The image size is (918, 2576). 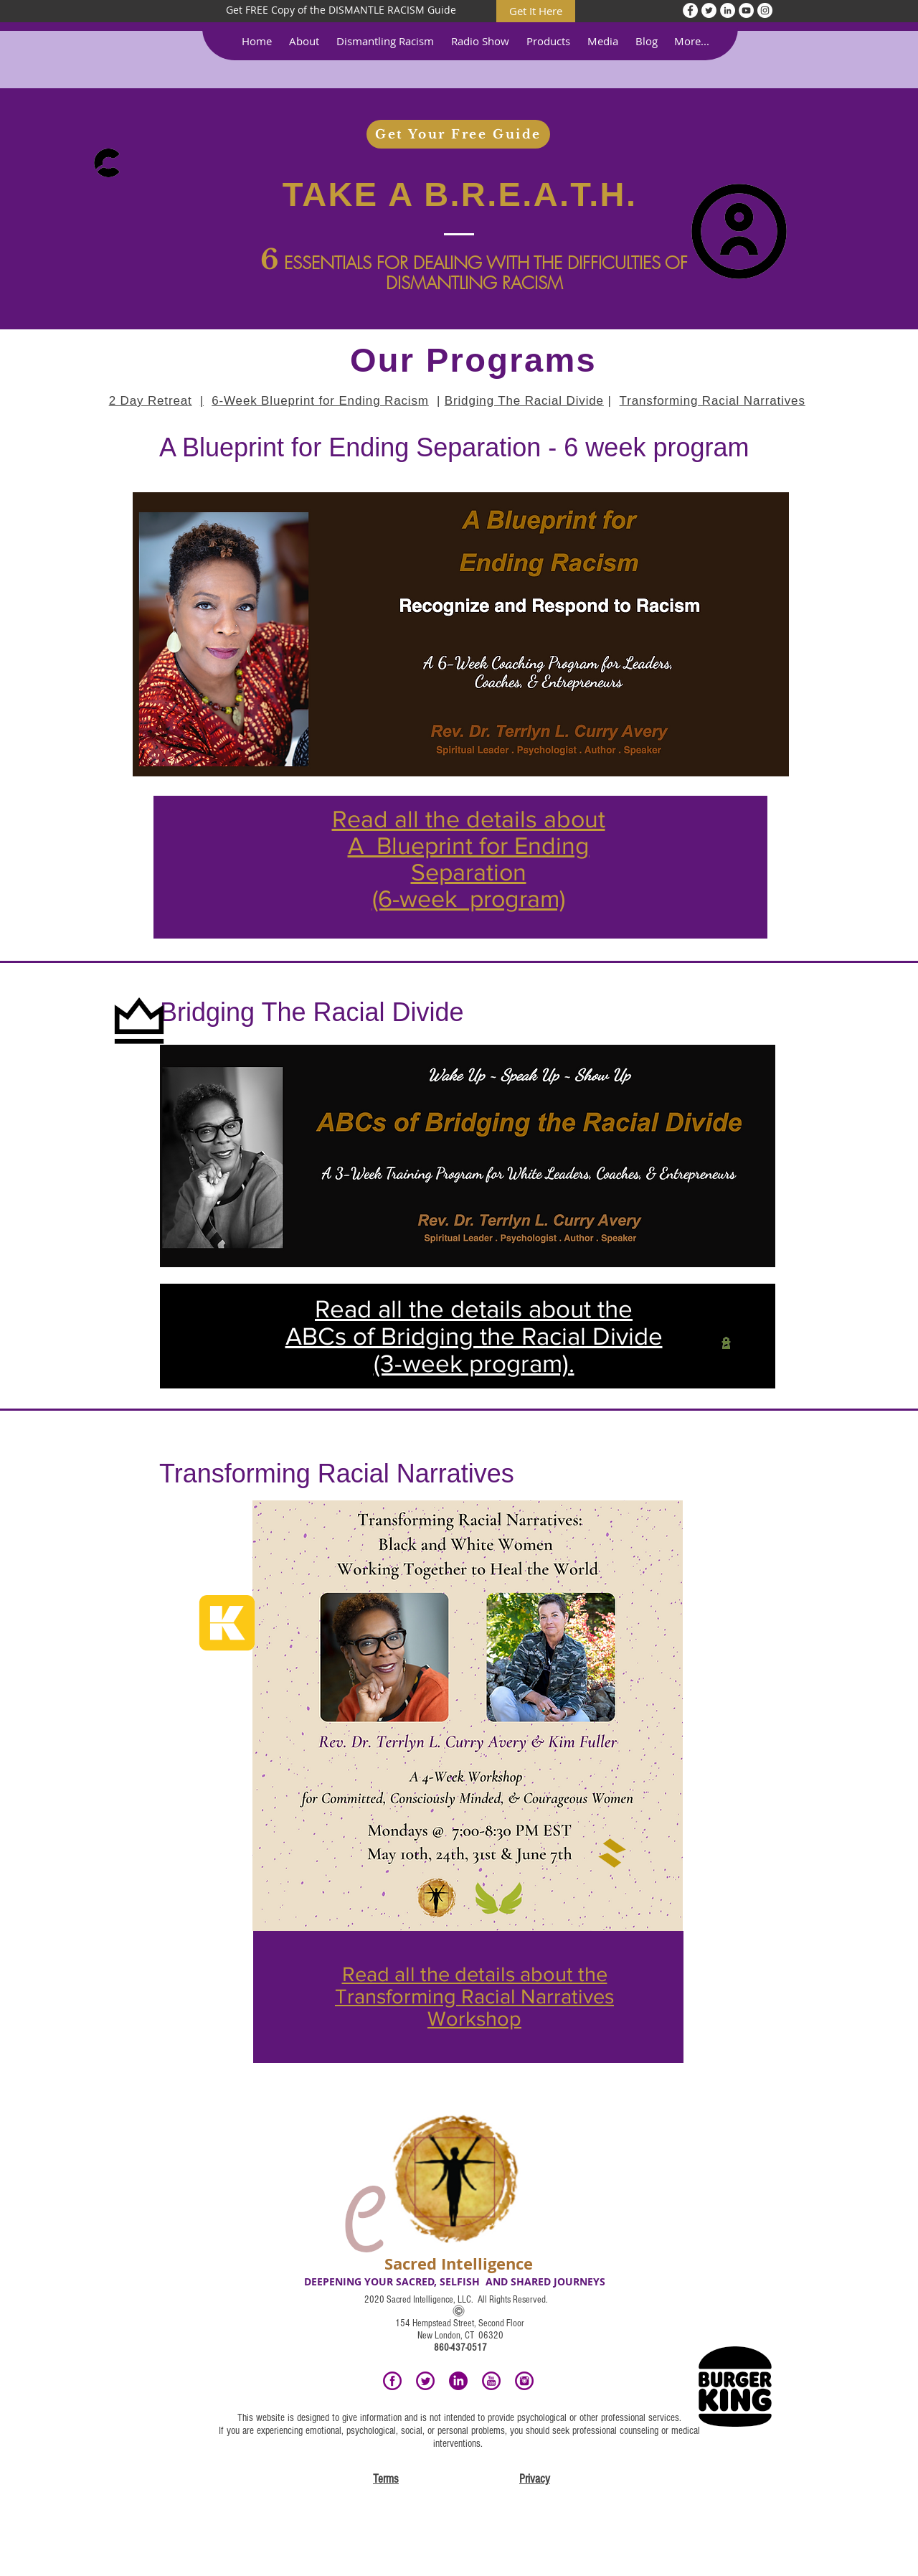 What do you see at coordinates (227, 1622) in the screenshot?
I see `korvue brand logo` at bounding box center [227, 1622].